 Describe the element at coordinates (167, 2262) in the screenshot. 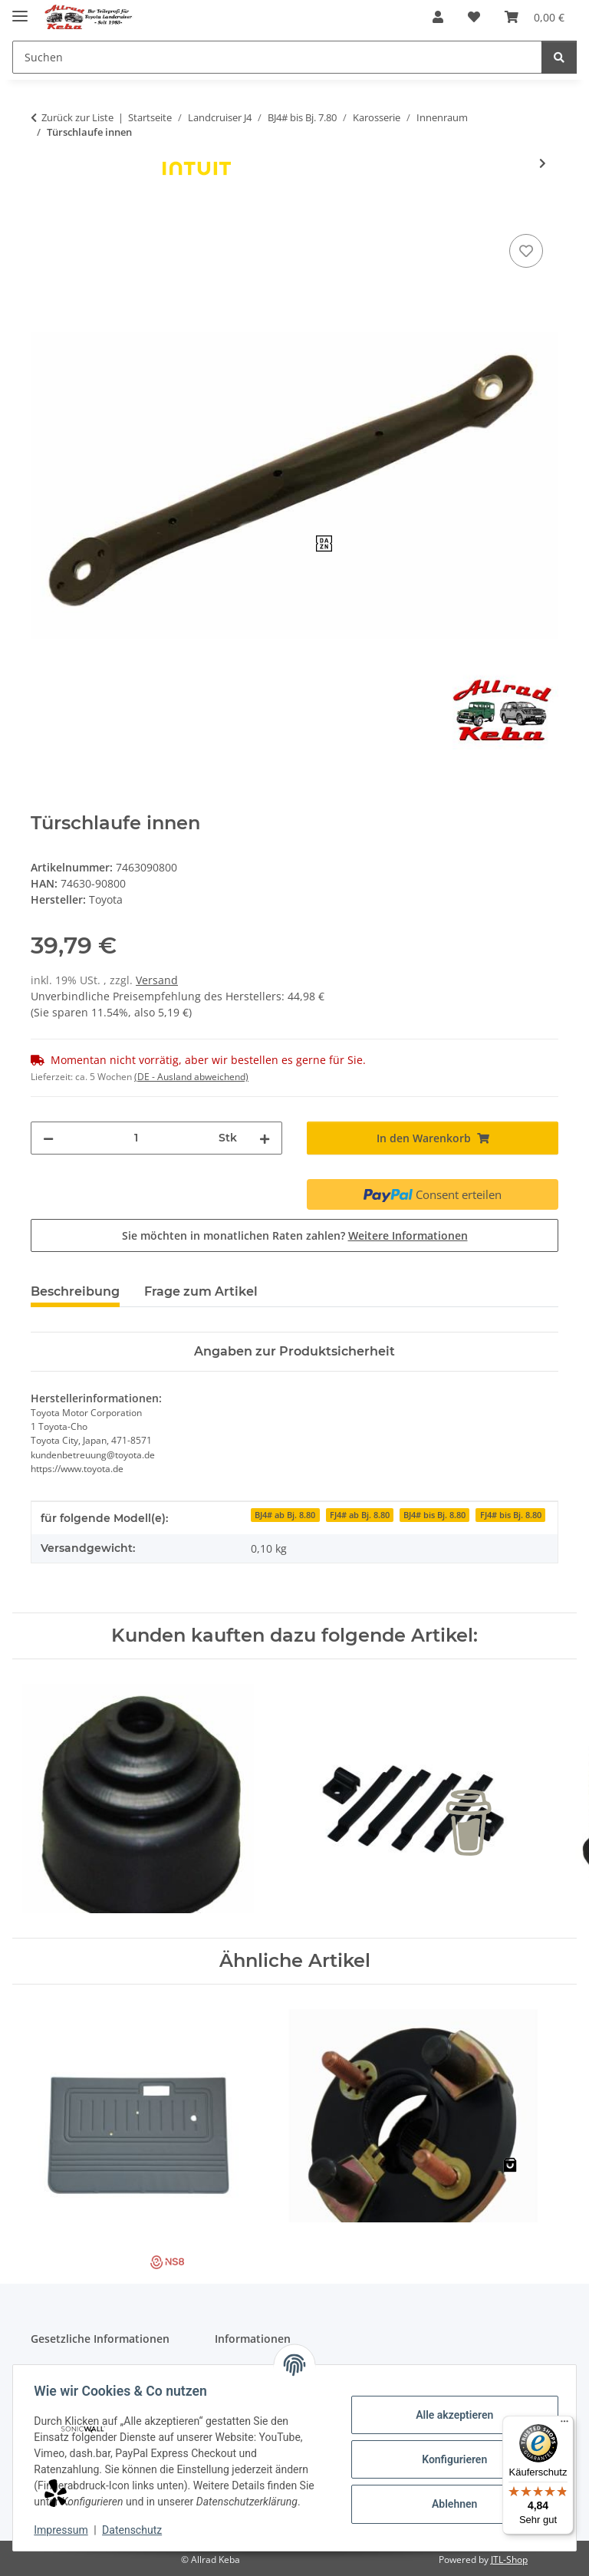

I see `NS8 brand logo` at that location.